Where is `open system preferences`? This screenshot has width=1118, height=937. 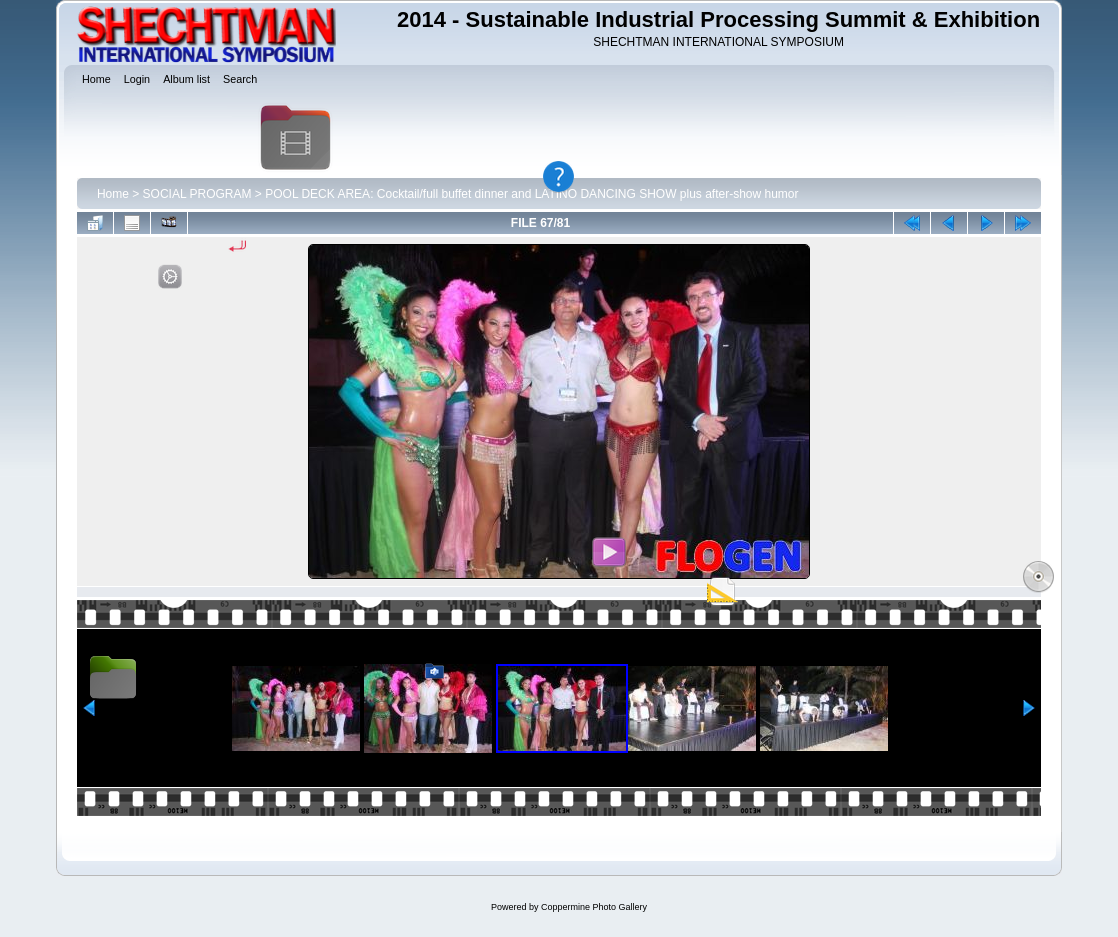
open system preferences is located at coordinates (170, 277).